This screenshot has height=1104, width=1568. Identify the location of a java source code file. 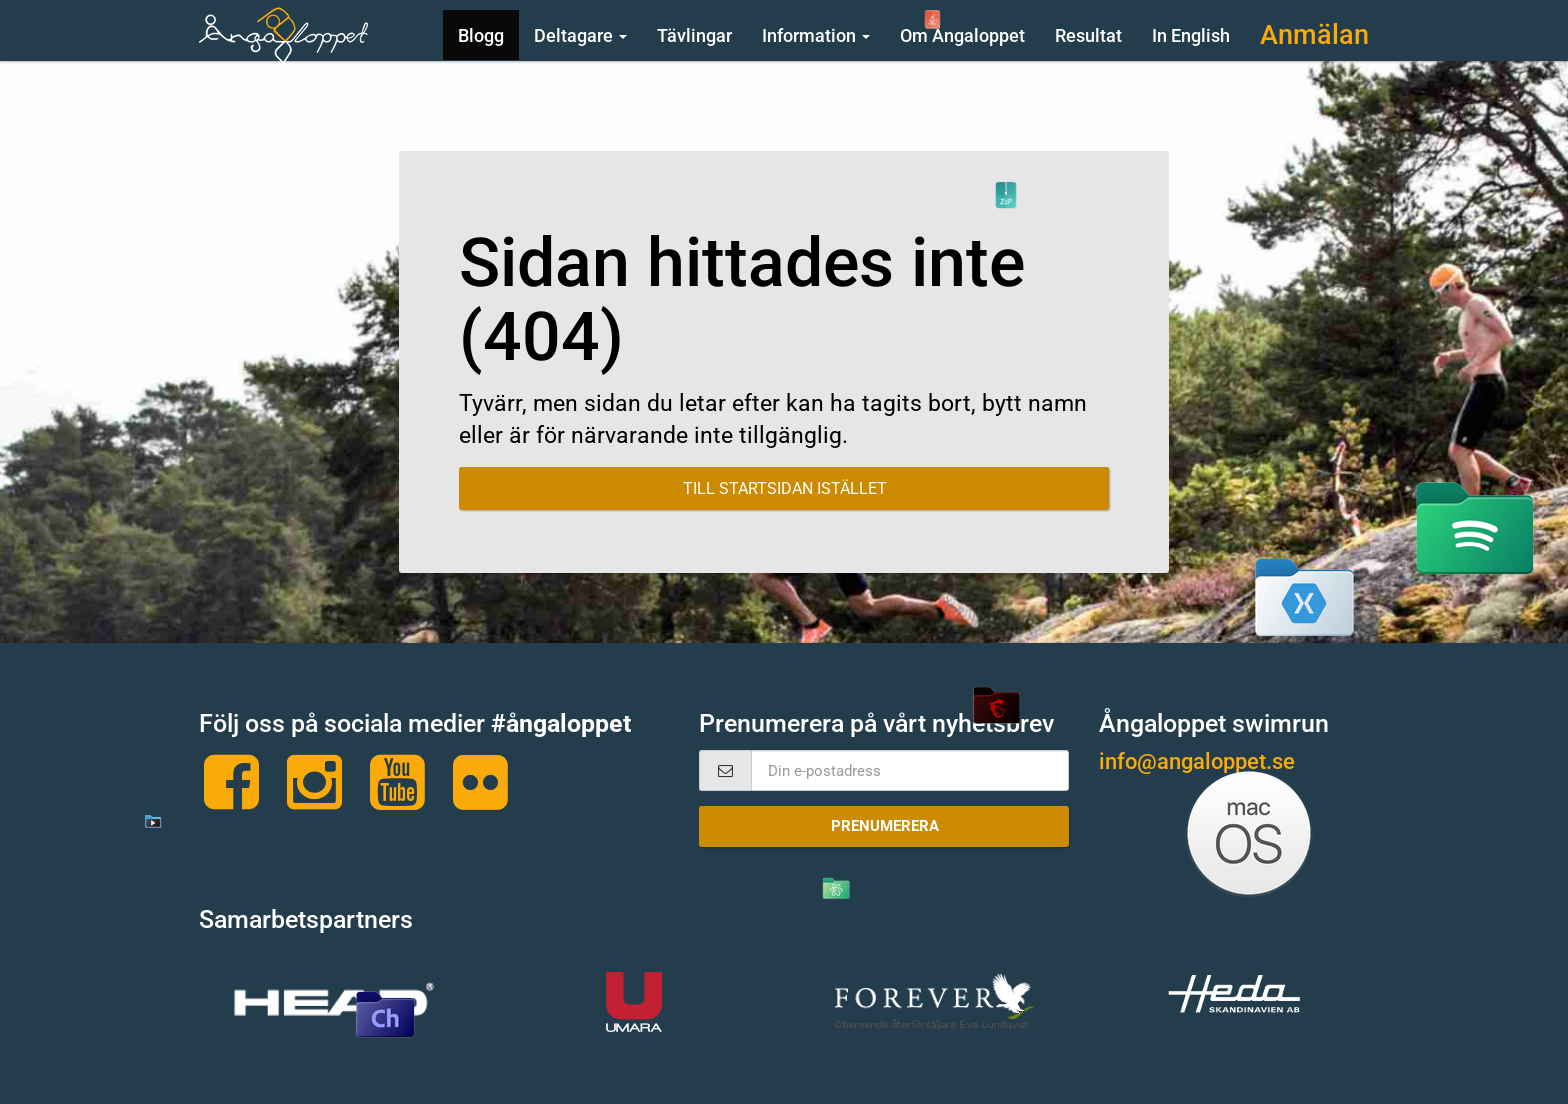
(932, 19).